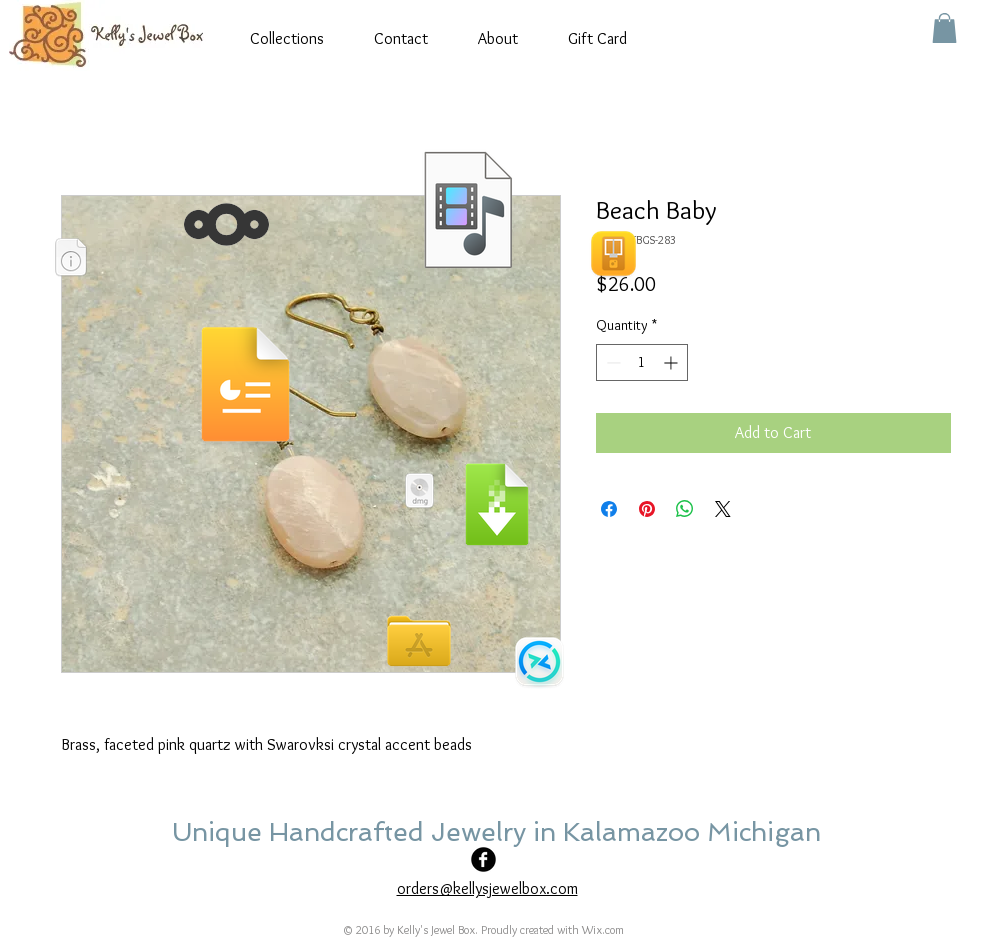  What do you see at coordinates (71, 257) in the screenshot?
I see `open the readme documentation file` at bounding box center [71, 257].